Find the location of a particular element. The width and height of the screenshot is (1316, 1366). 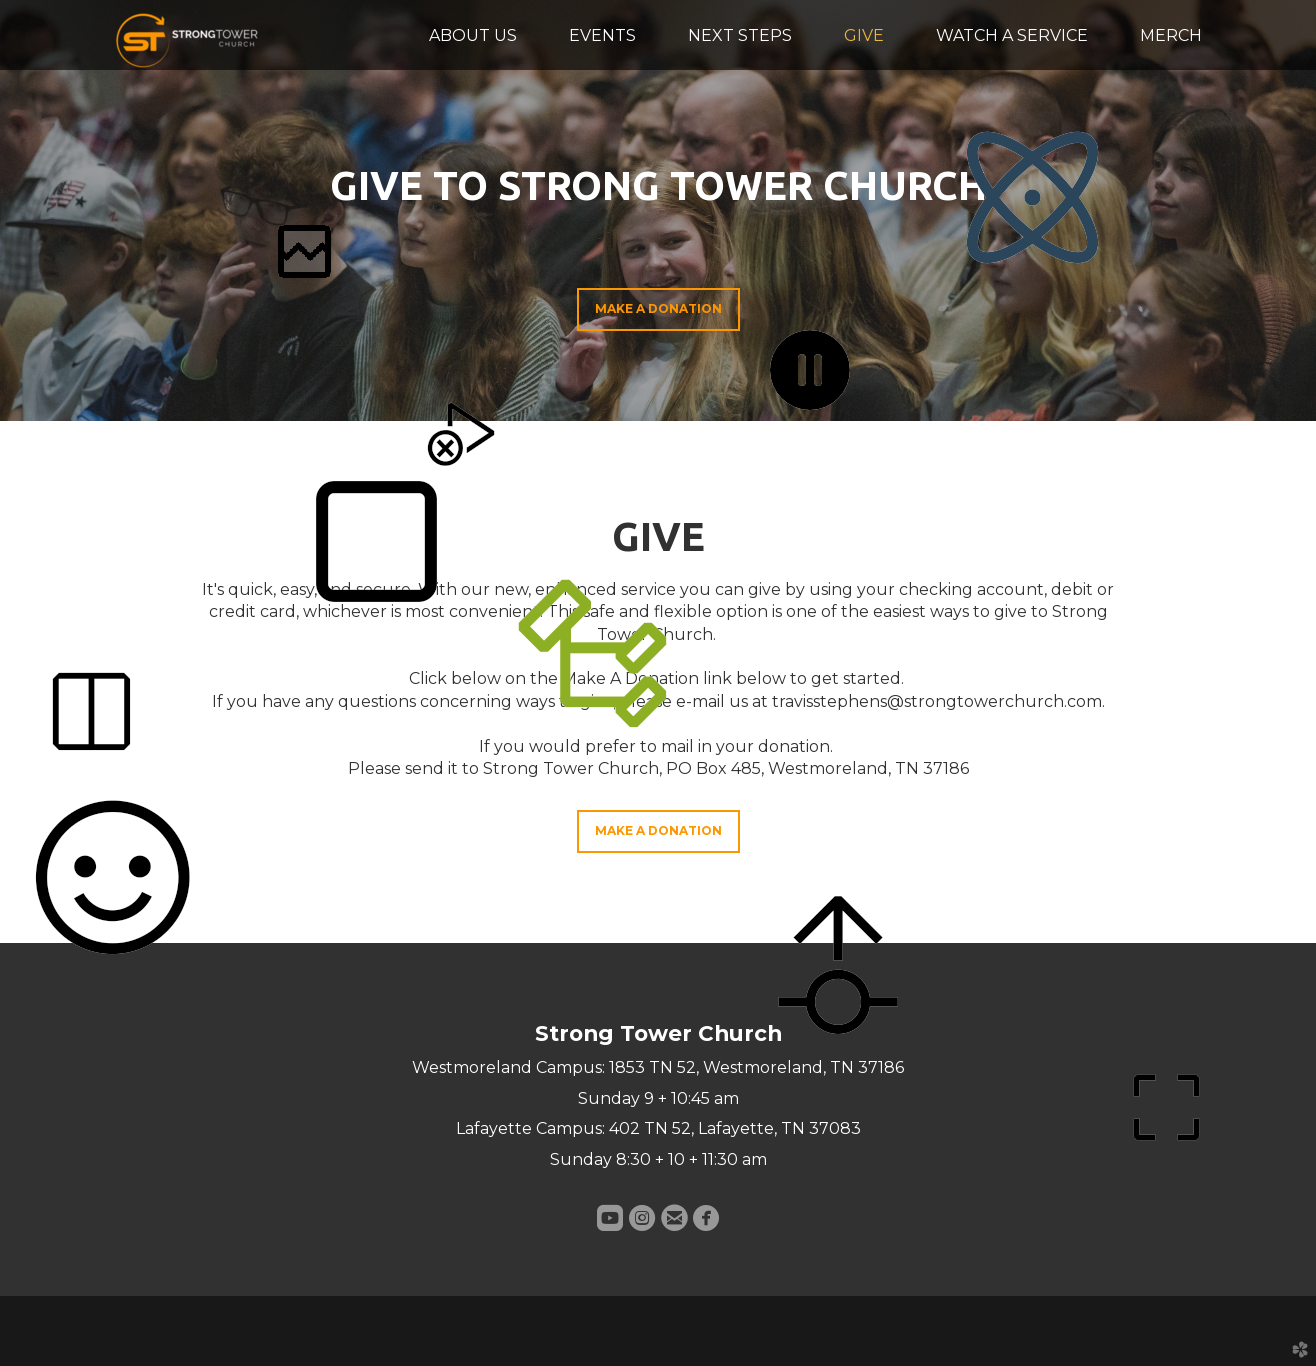

indicates an image failed to load is located at coordinates (304, 251).